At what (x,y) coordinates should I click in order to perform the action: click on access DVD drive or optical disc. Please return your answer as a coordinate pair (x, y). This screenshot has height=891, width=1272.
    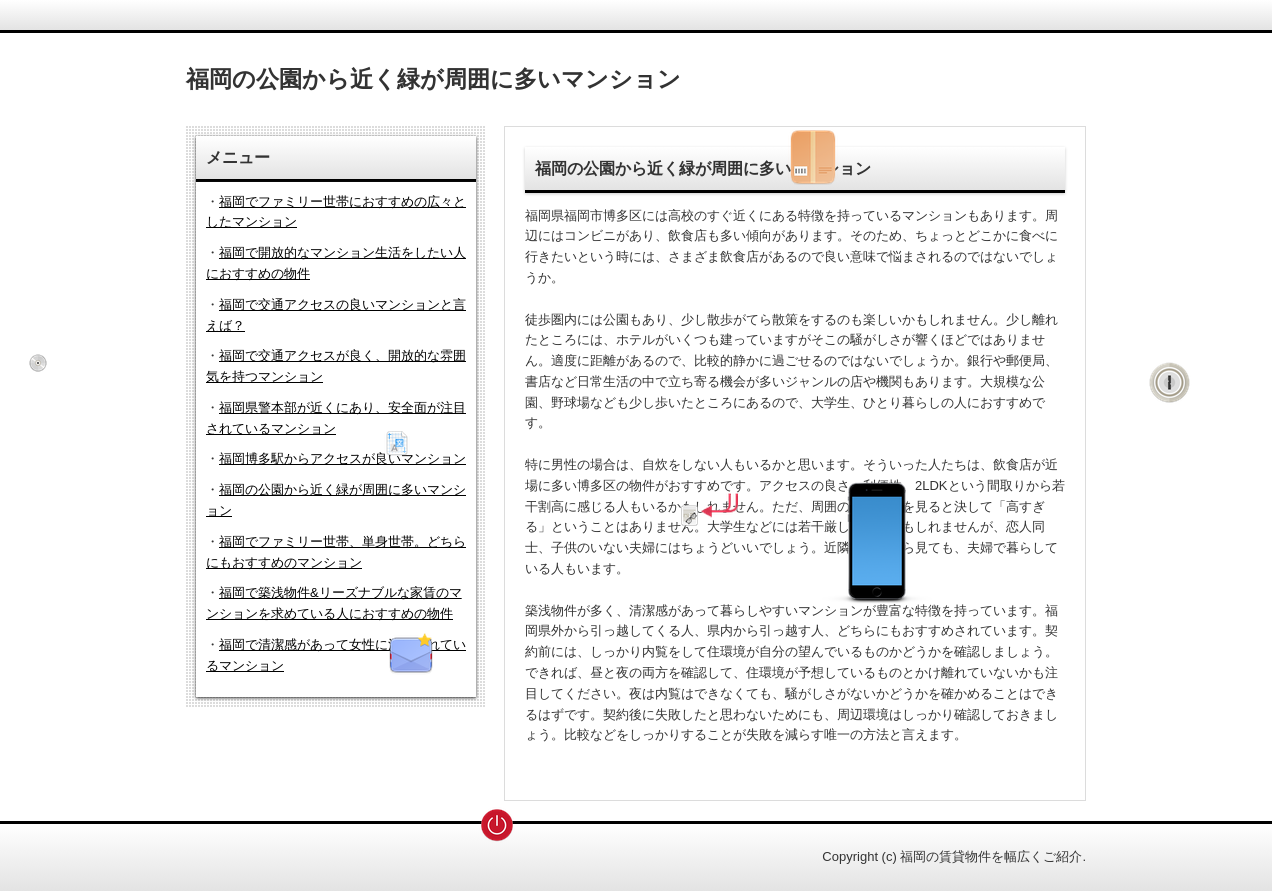
    Looking at the image, I should click on (38, 363).